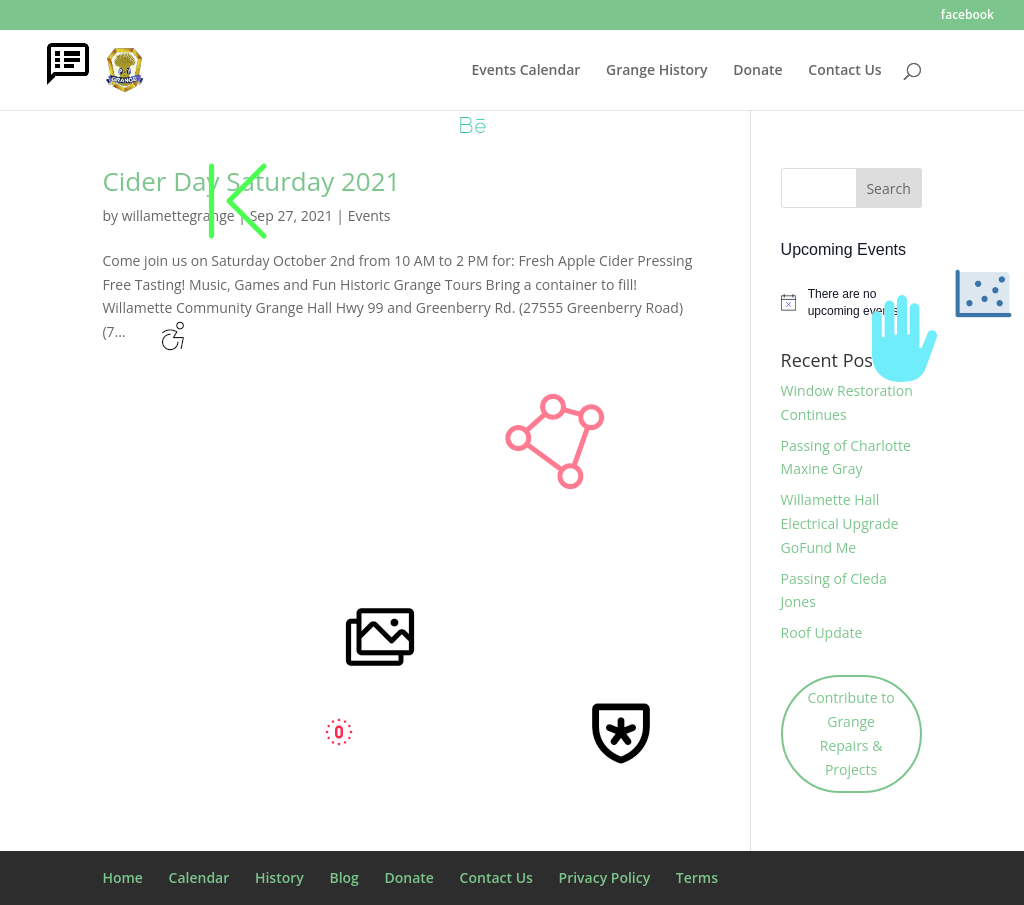  Describe the element at coordinates (472, 125) in the screenshot. I see `view behance portfolio` at that location.